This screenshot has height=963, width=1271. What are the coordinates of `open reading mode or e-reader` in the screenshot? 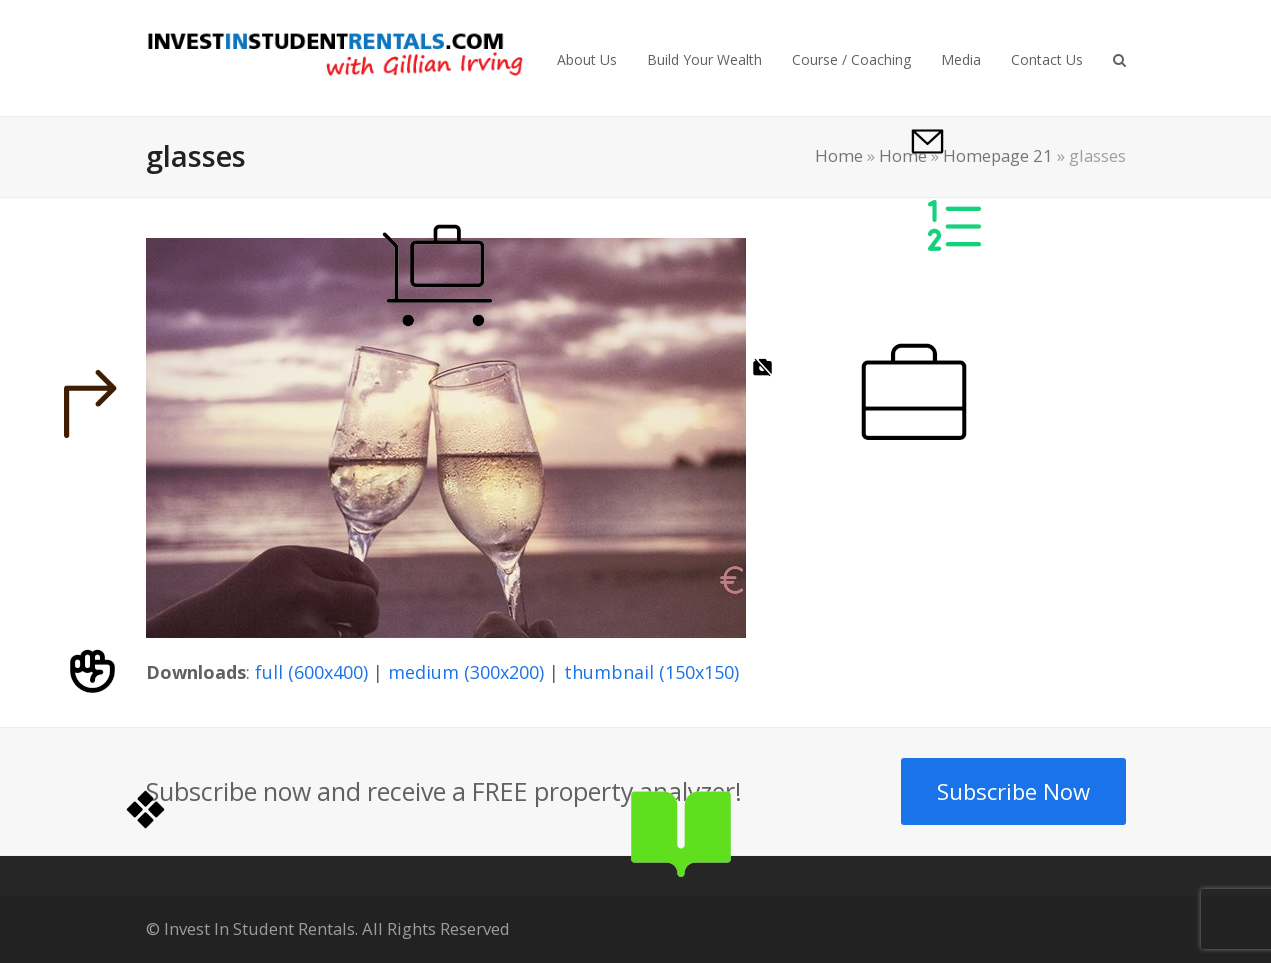 It's located at (681, 827).